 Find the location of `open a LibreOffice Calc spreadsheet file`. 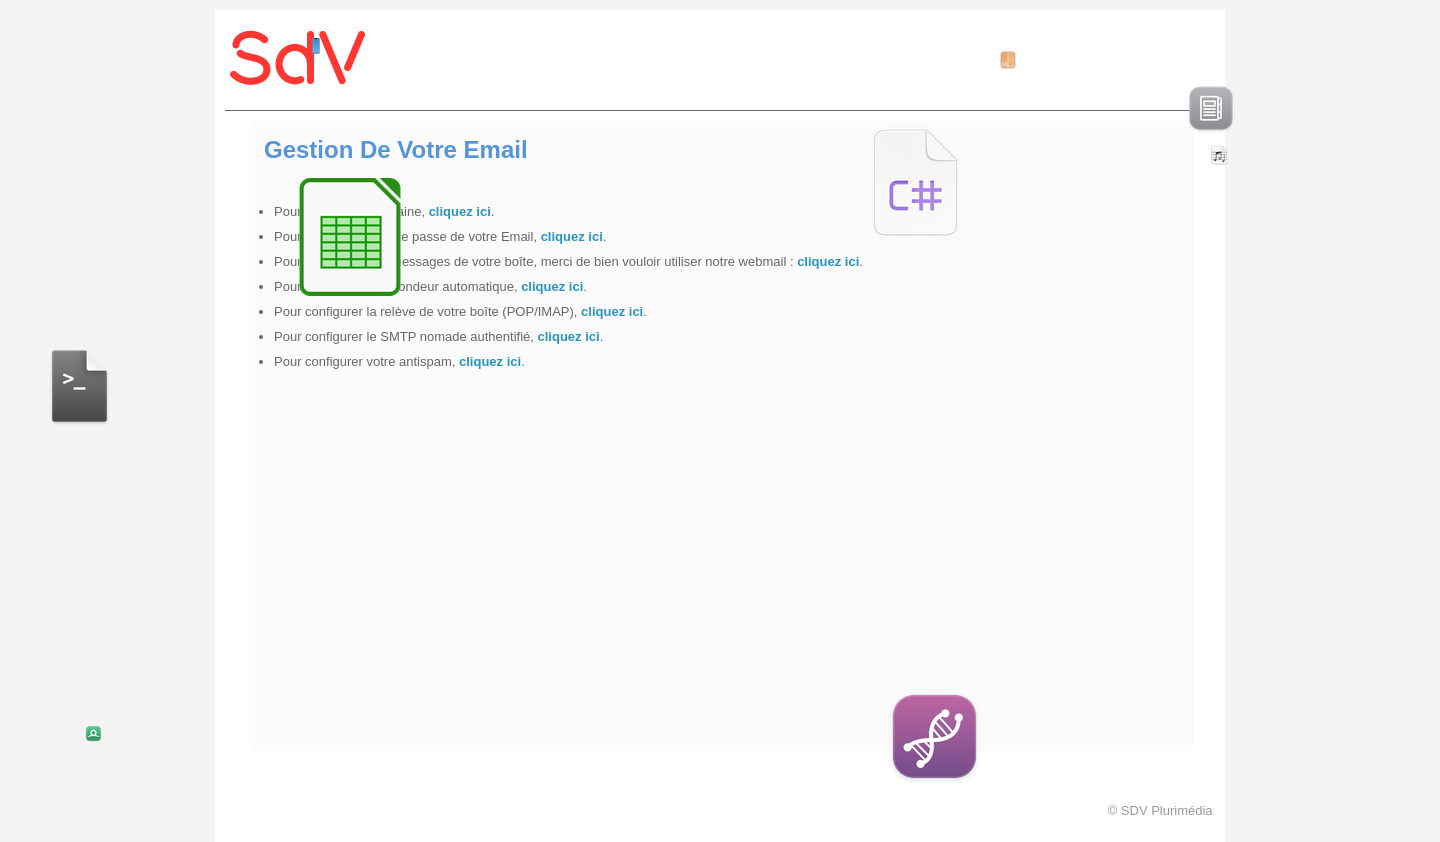

open a LibreOffice Calc spreadsheet file is located at coordinates (350, 237).